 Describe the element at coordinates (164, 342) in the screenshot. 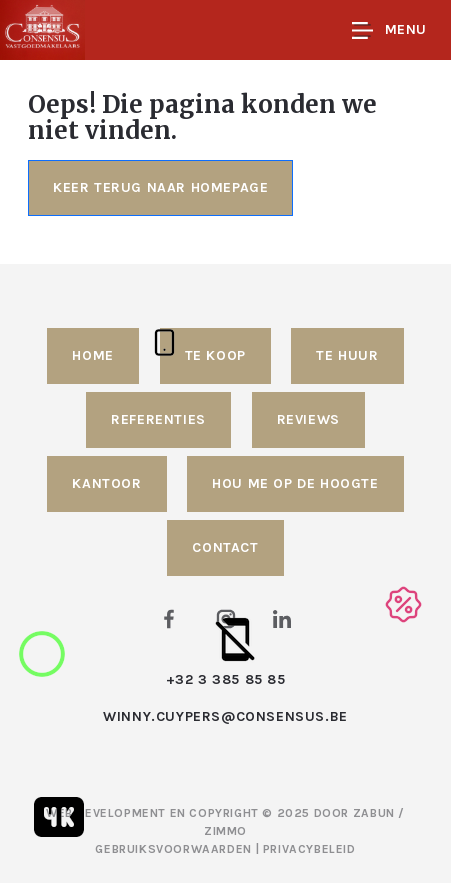

I see `access mobile device settings` at that location.